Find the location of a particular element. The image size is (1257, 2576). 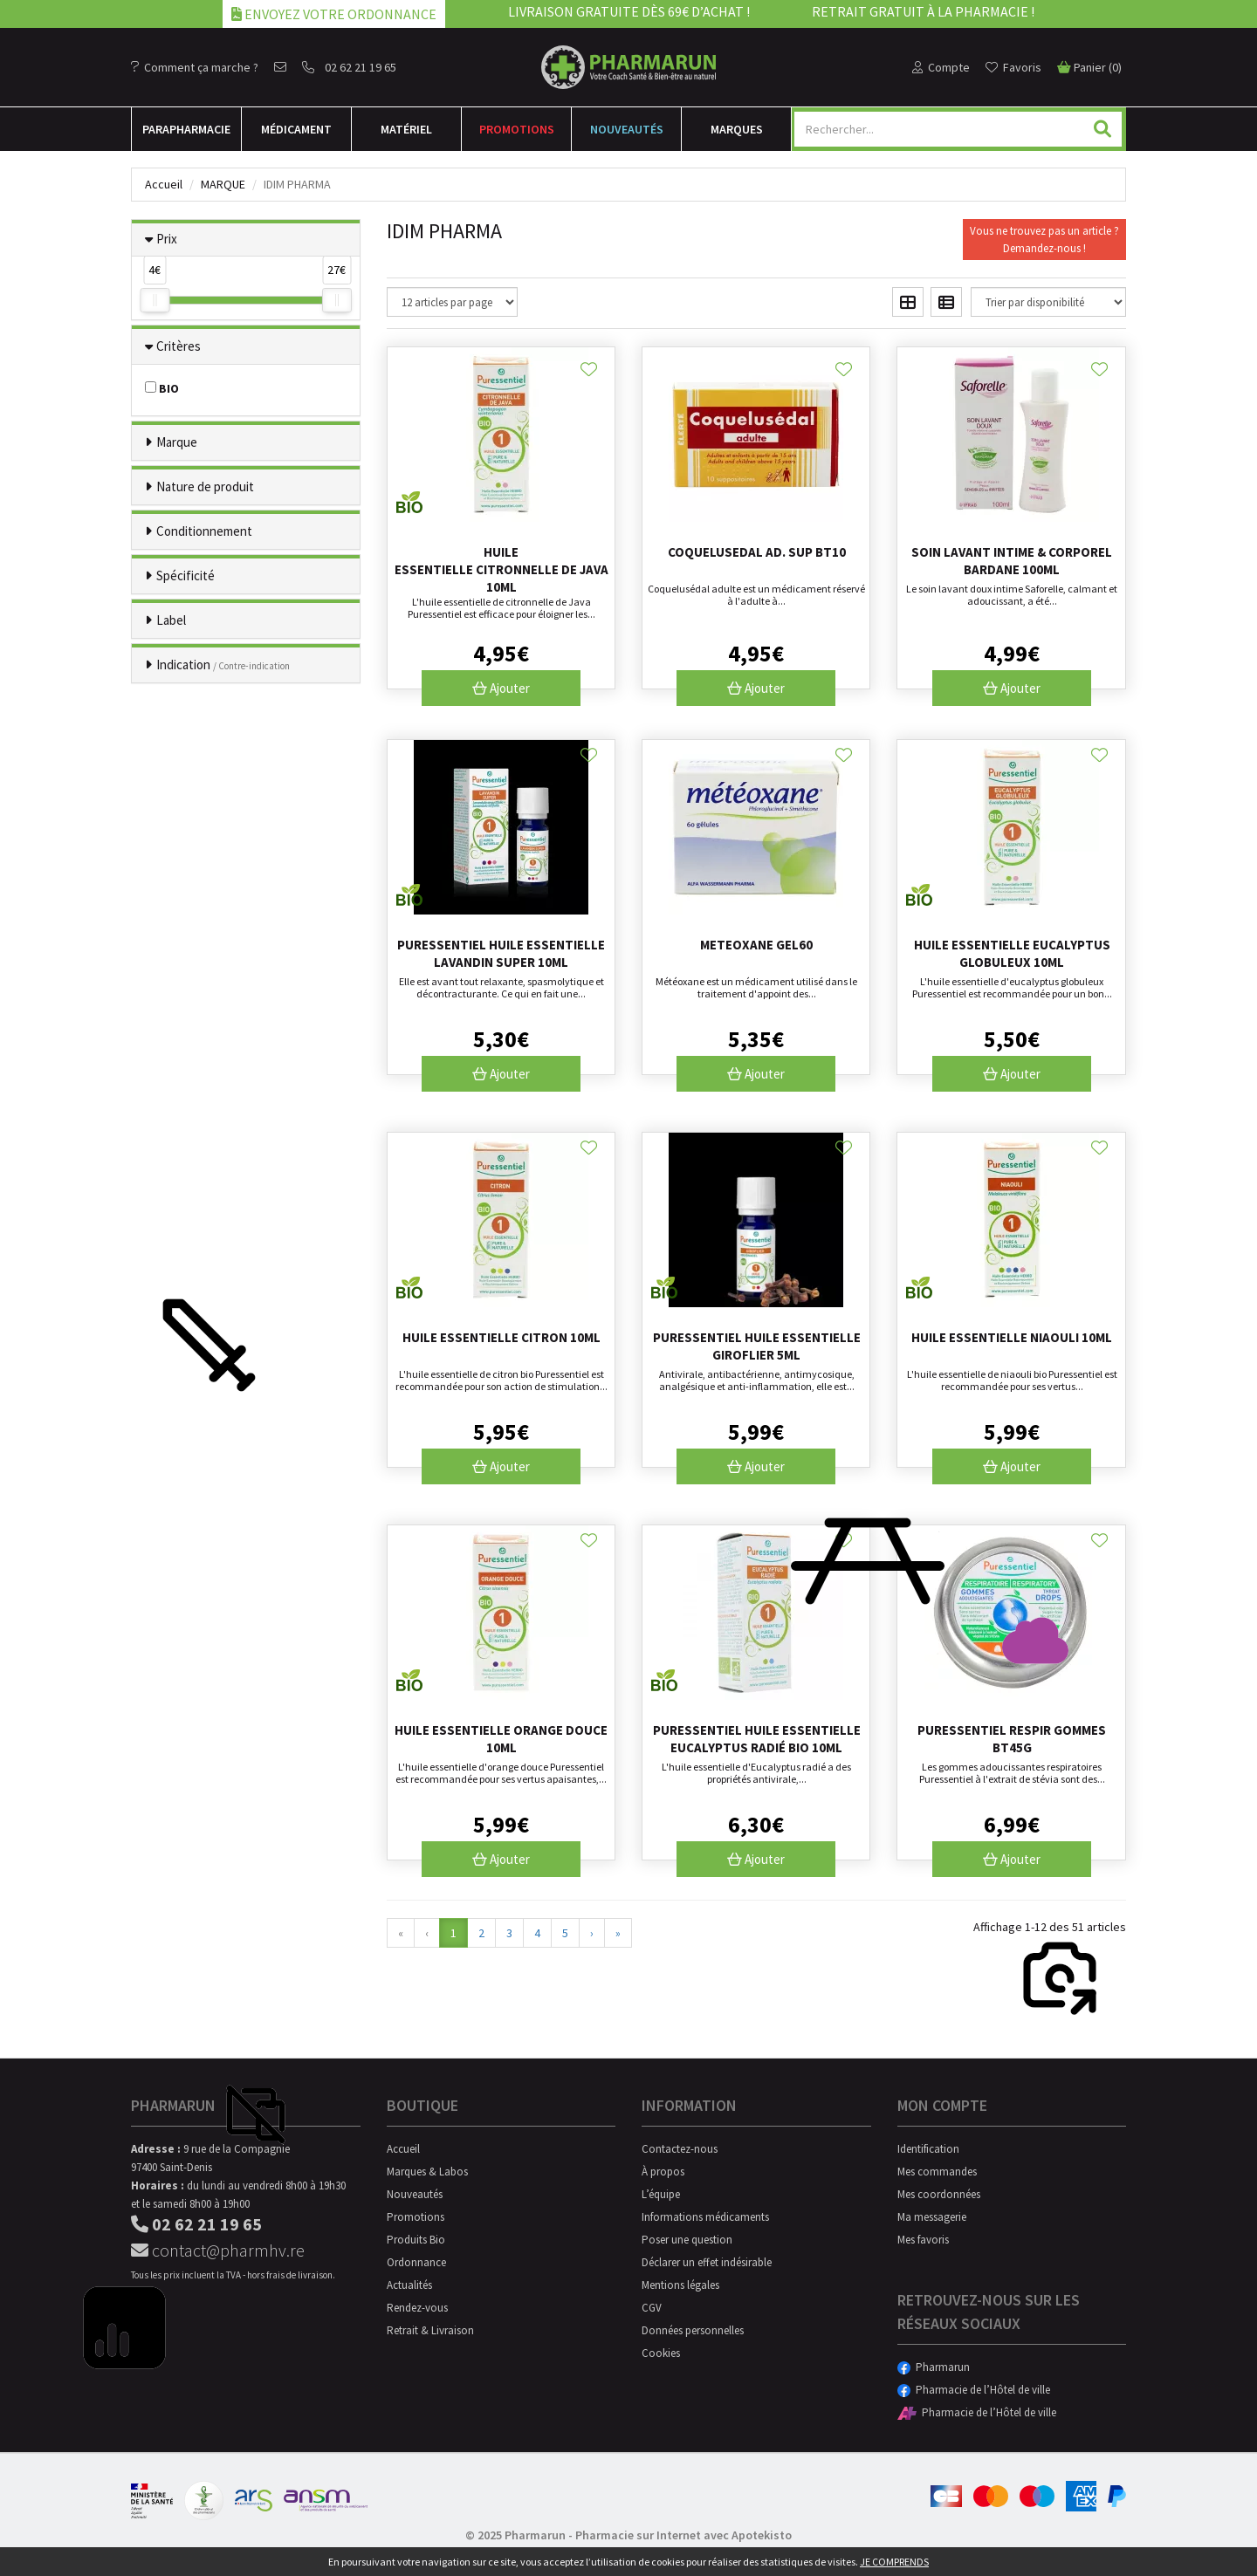

share a photo or image is located at coordinates (1060, 1975).